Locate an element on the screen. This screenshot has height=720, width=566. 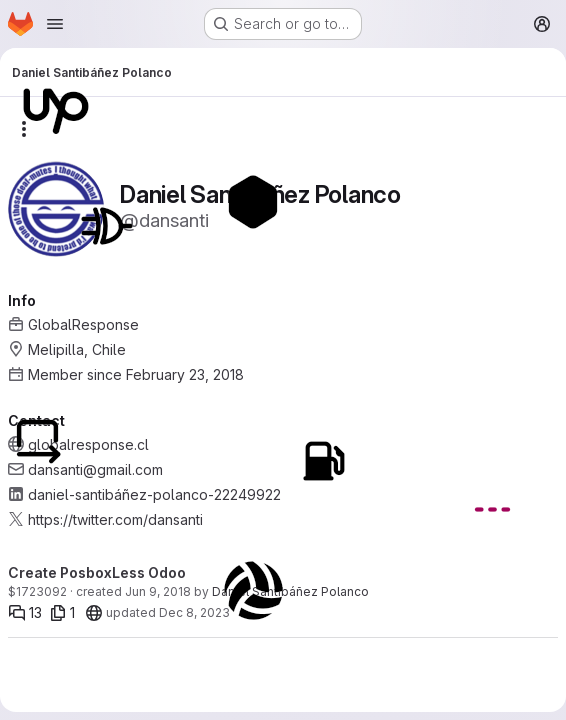
indicates a dashed line or border style option is located at coordinates (492, 509).